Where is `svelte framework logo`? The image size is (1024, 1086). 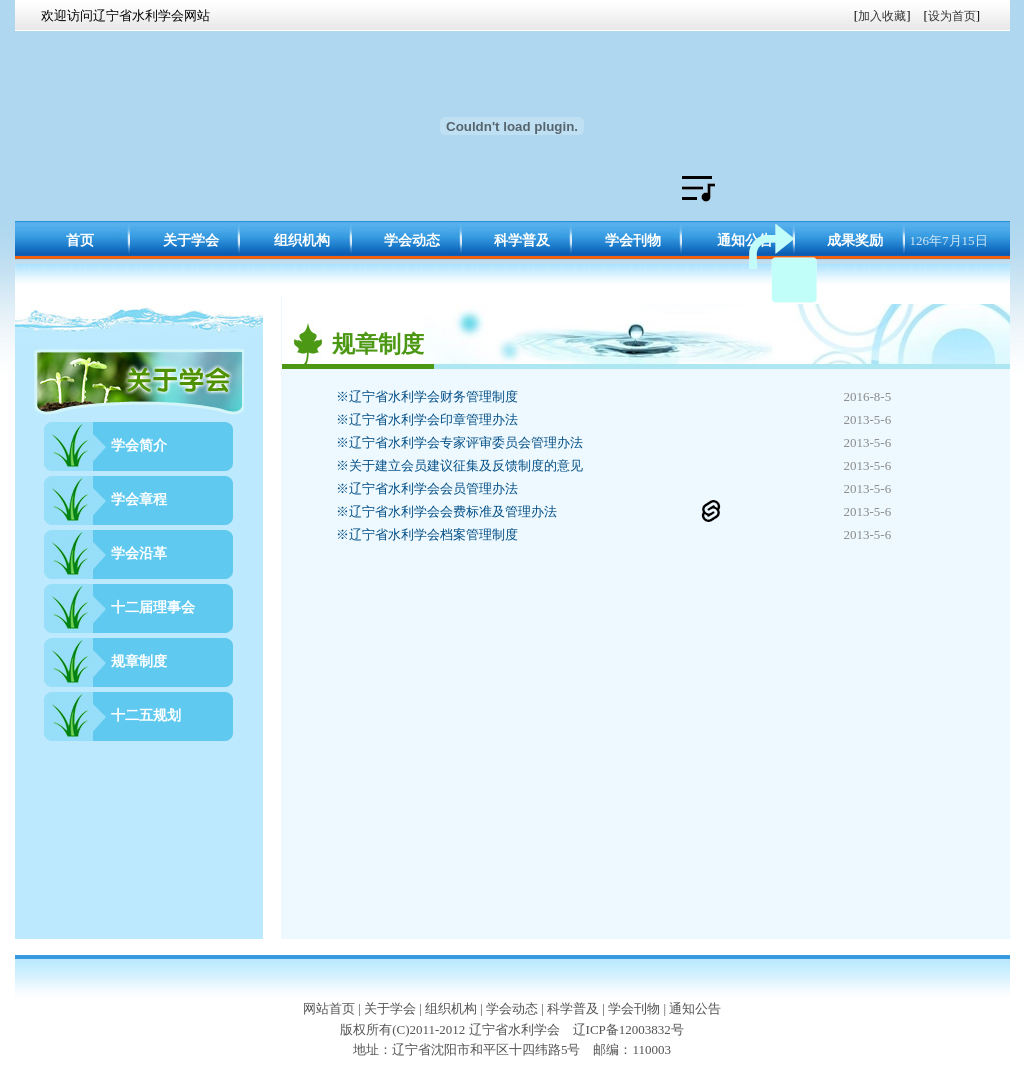
svelte framework logo is located at coordinates (711, 511).